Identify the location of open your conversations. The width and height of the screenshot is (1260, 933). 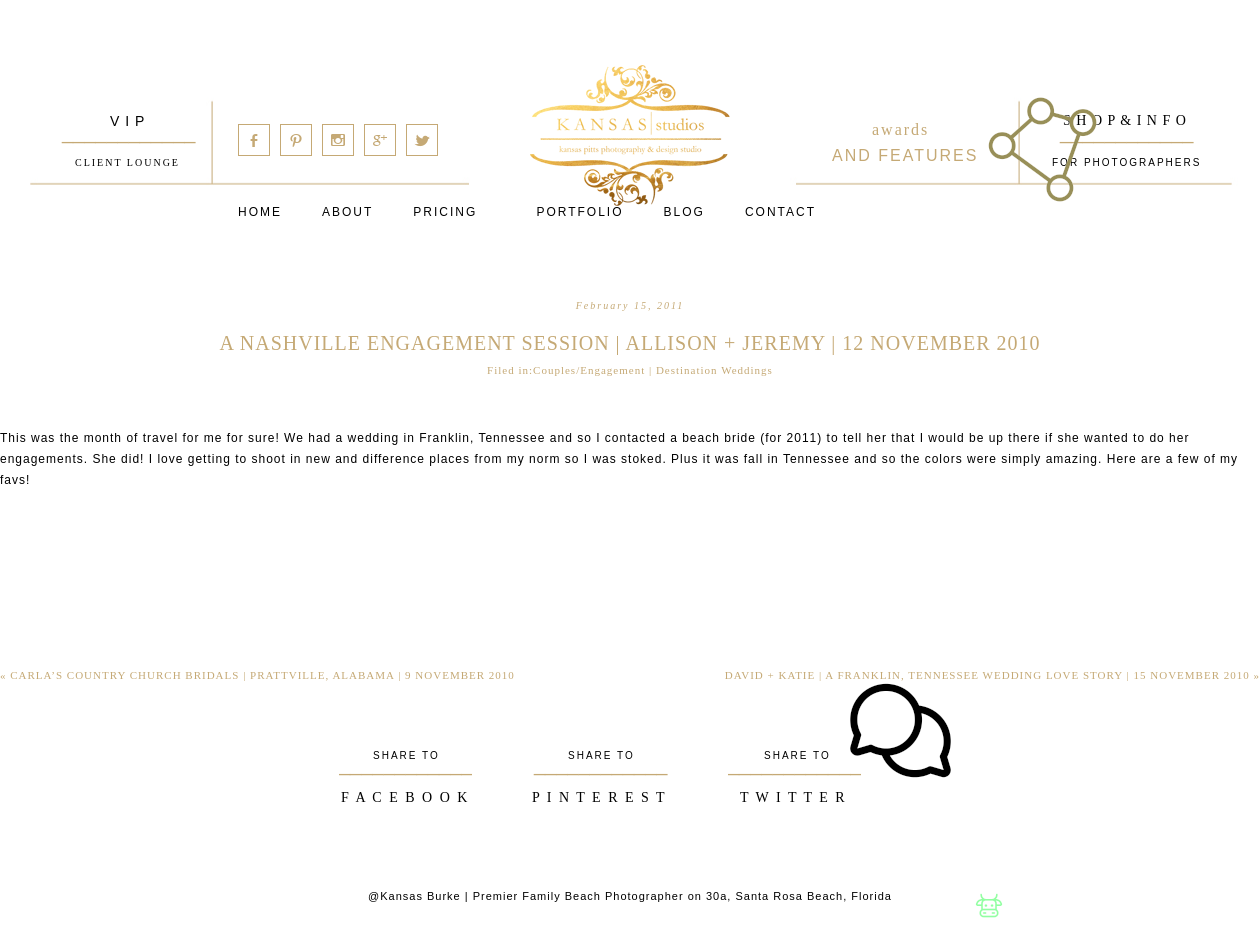
(900, 730).